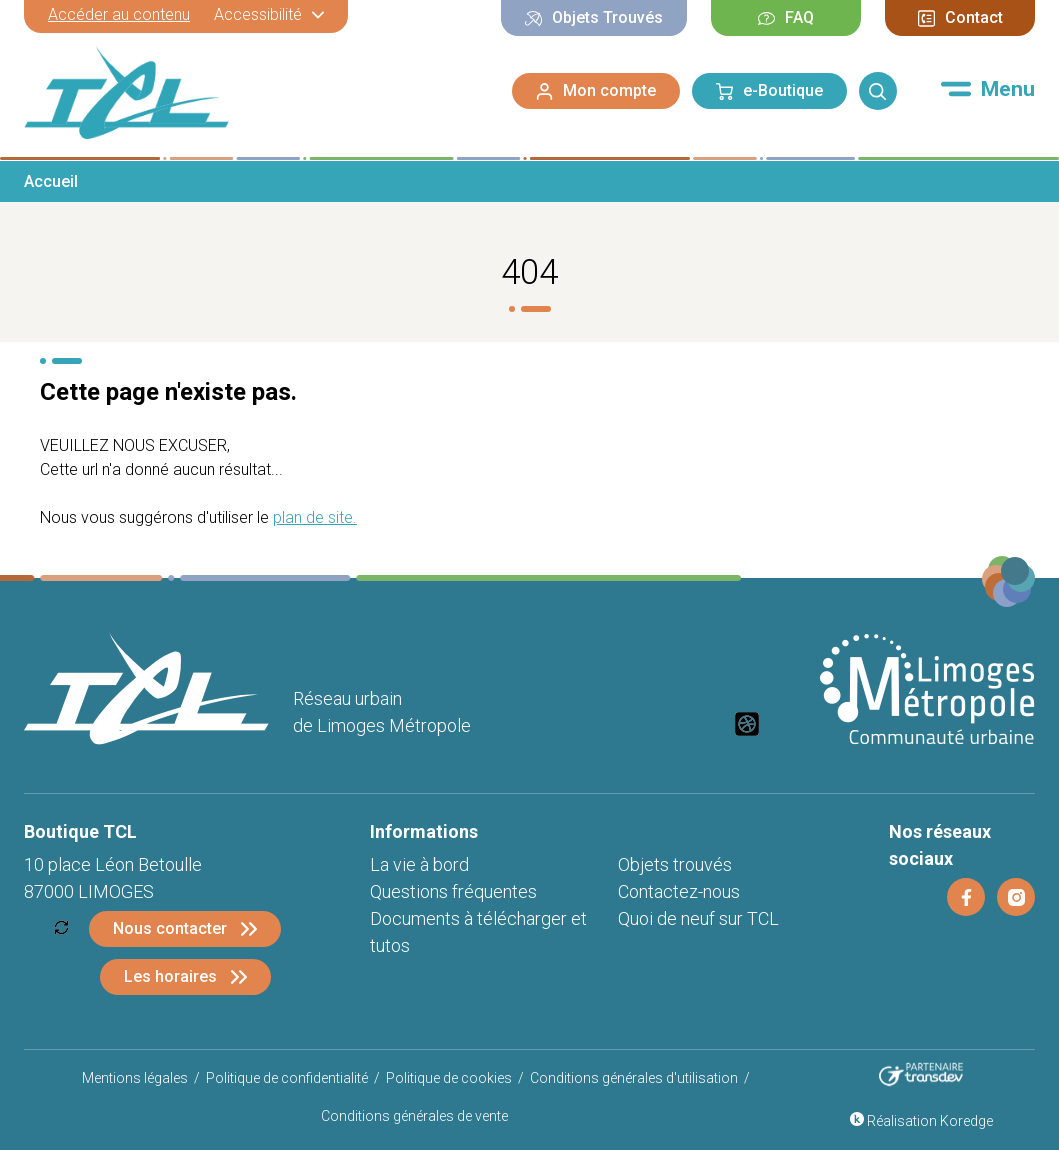 This screenshot has width=1059, height=1150. What do you see at coordinates (747, 724) in the screenshot?
I see `link to dribbble profile` at bounding box center [747, 724].